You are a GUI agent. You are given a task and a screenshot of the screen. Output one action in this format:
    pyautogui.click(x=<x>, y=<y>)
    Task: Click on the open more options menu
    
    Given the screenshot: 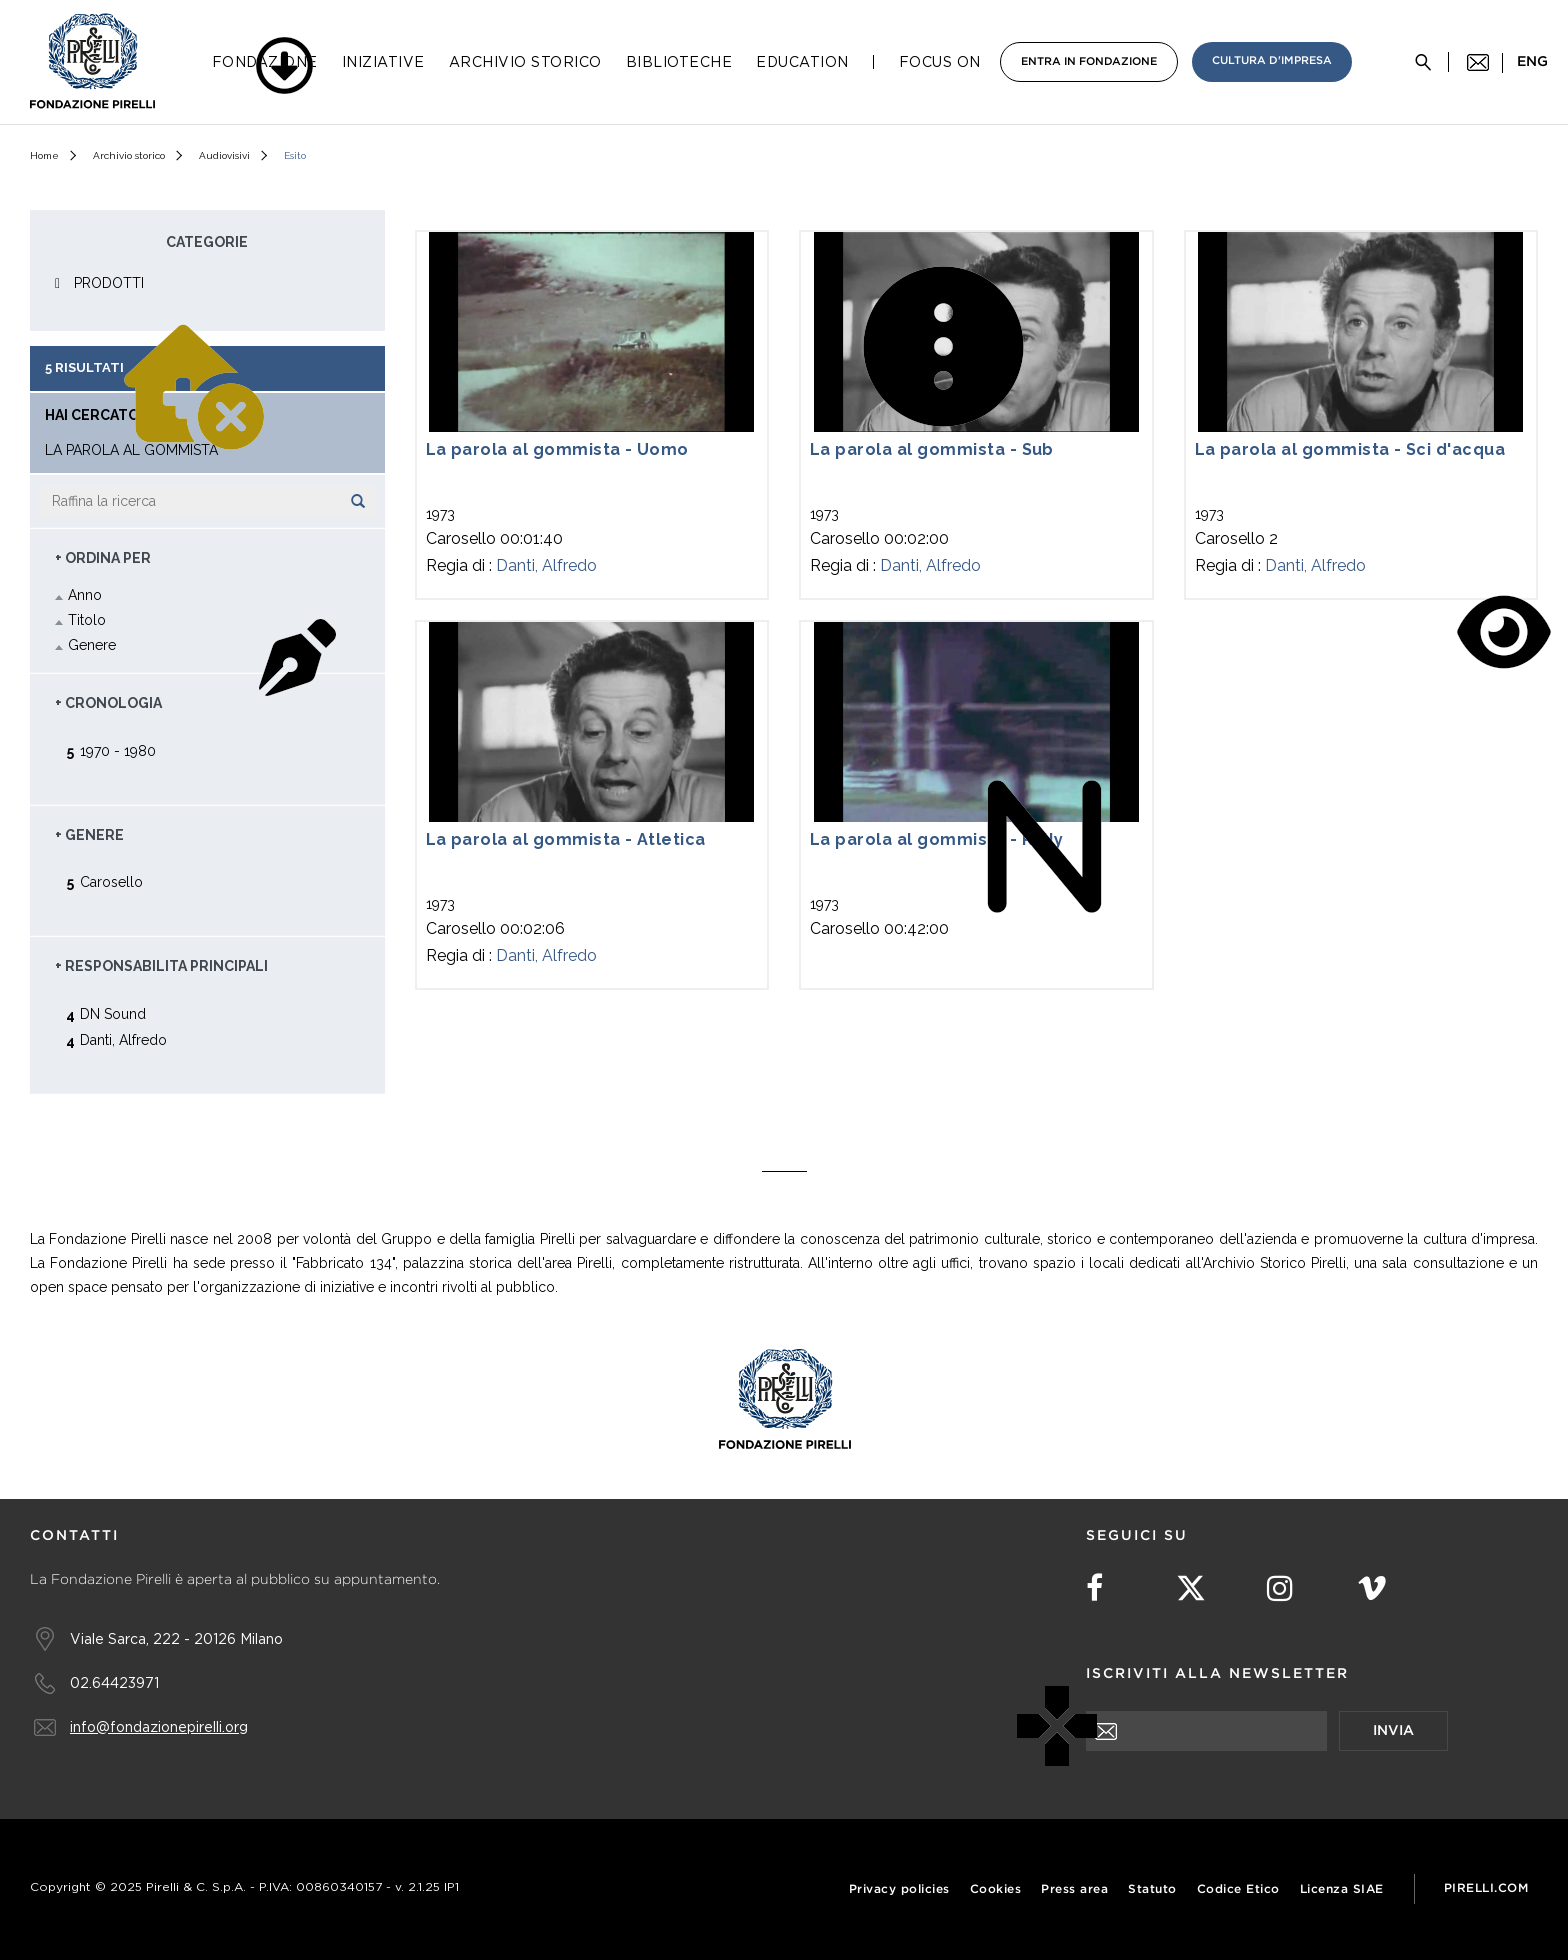 What is the action you would take?
    pyautogui.click(x=943, y=346)
    